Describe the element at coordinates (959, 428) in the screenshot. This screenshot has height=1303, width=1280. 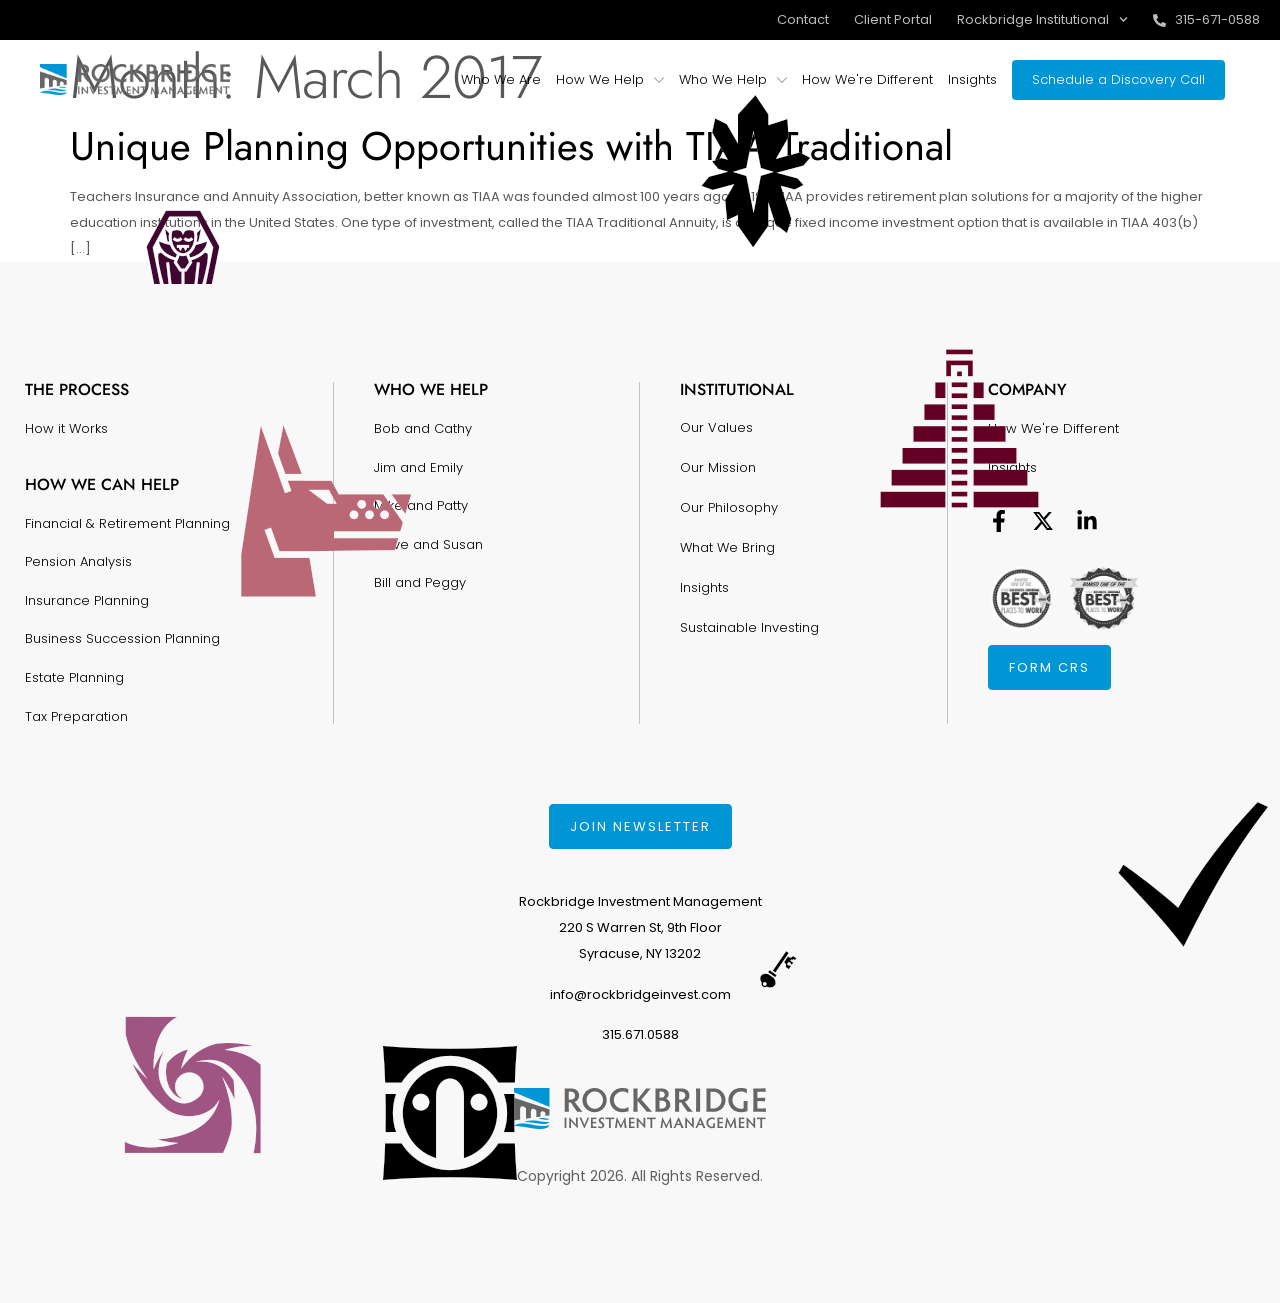
I see `explore ancient civilizations or history content` at that location.